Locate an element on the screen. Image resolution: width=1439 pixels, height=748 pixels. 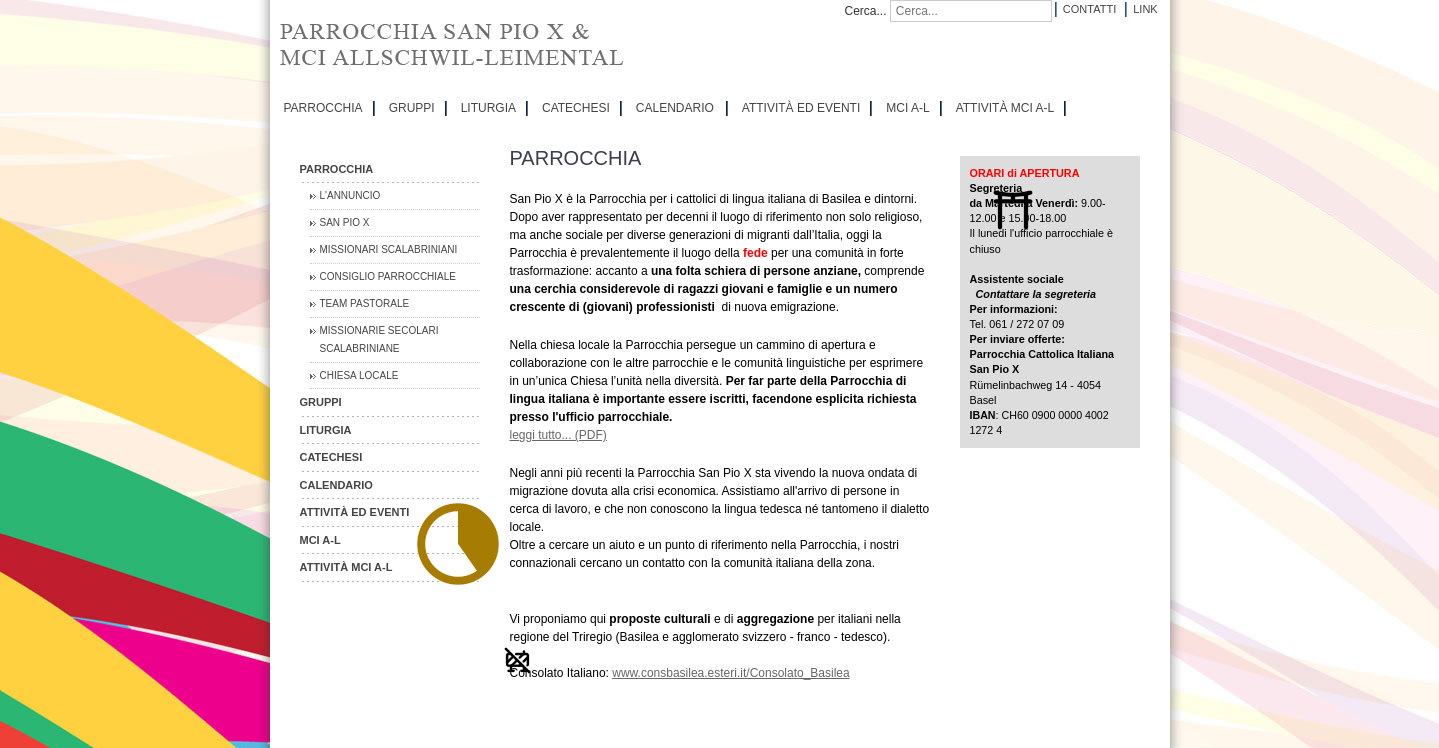
access japanese cultural content or settings is located at coordinates (1013, 210).